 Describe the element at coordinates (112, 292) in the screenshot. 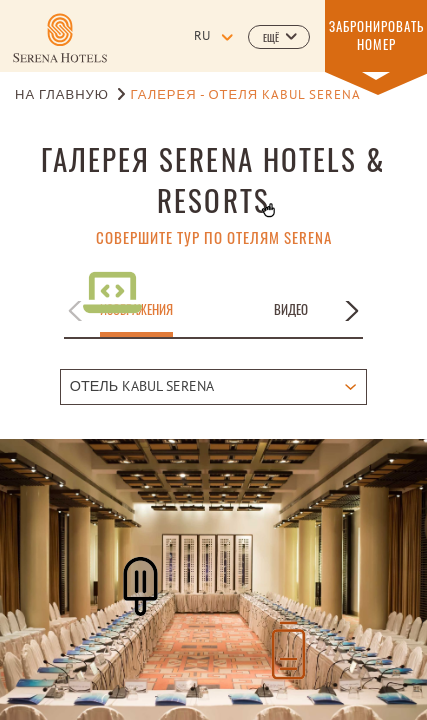

I see `open code editor or development environment` at that location.